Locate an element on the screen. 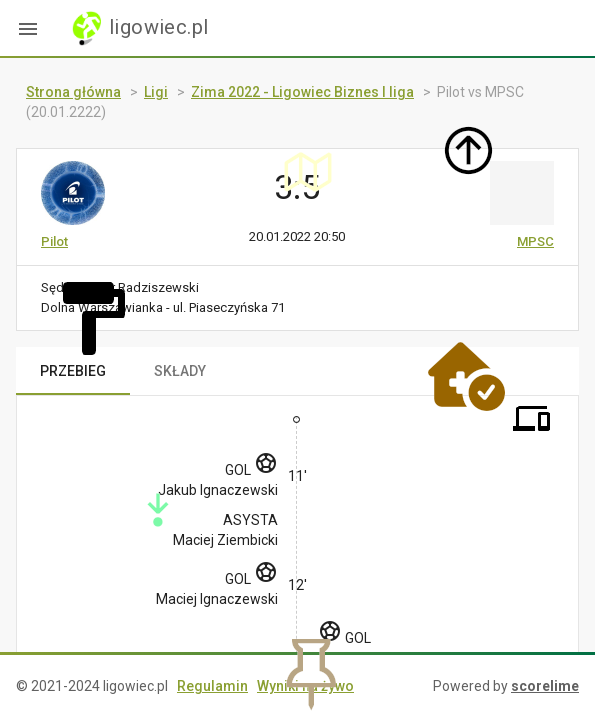 Image resolution: width=595 pixels, height=720 pixels. manage connected devices is located at coordinates (531, 418).